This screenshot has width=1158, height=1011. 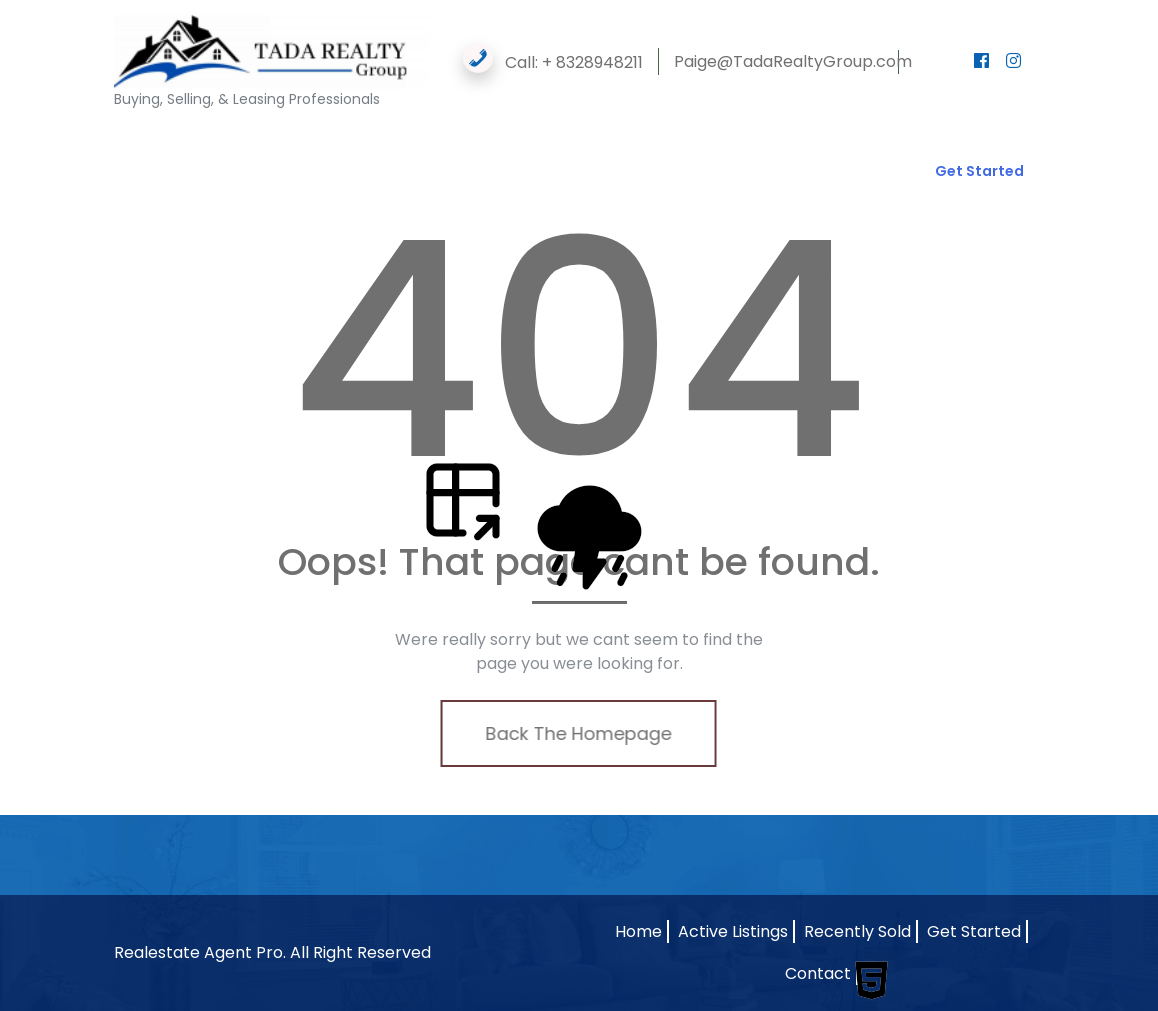 What do you see at coordinates (589, 537) in the screenshot?
I see `indicates thunderstorm weather conditions` at bounding box center [589, 537].